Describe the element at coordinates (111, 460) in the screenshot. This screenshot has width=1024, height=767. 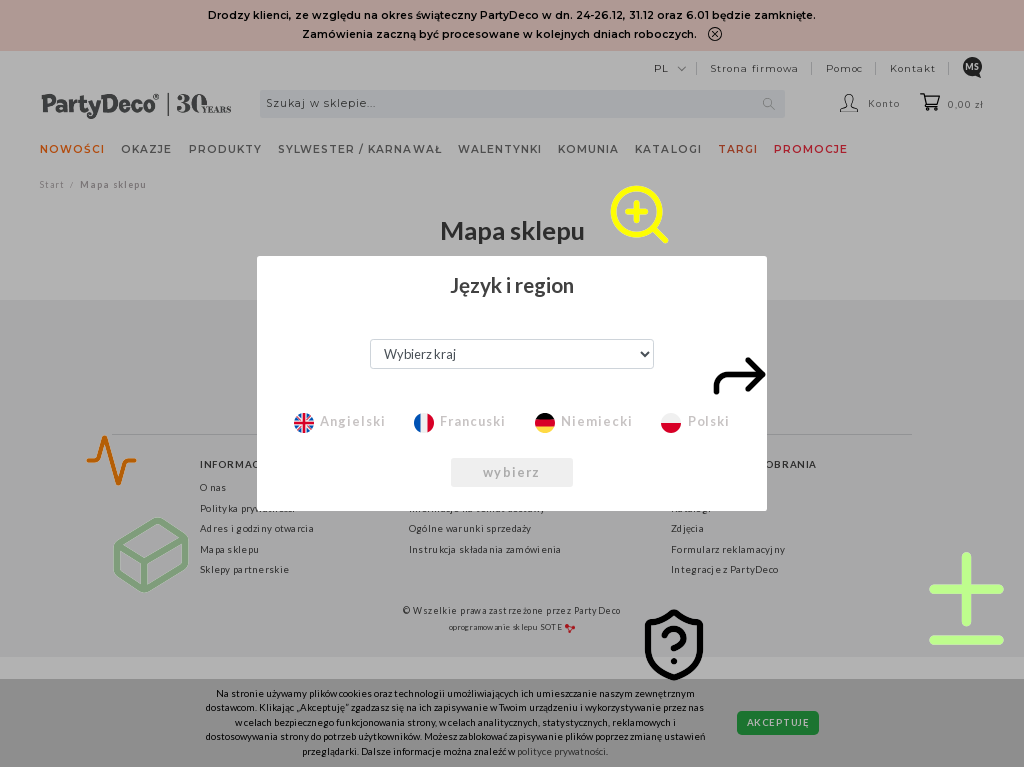
I see `view activity or health metrics` at that location.